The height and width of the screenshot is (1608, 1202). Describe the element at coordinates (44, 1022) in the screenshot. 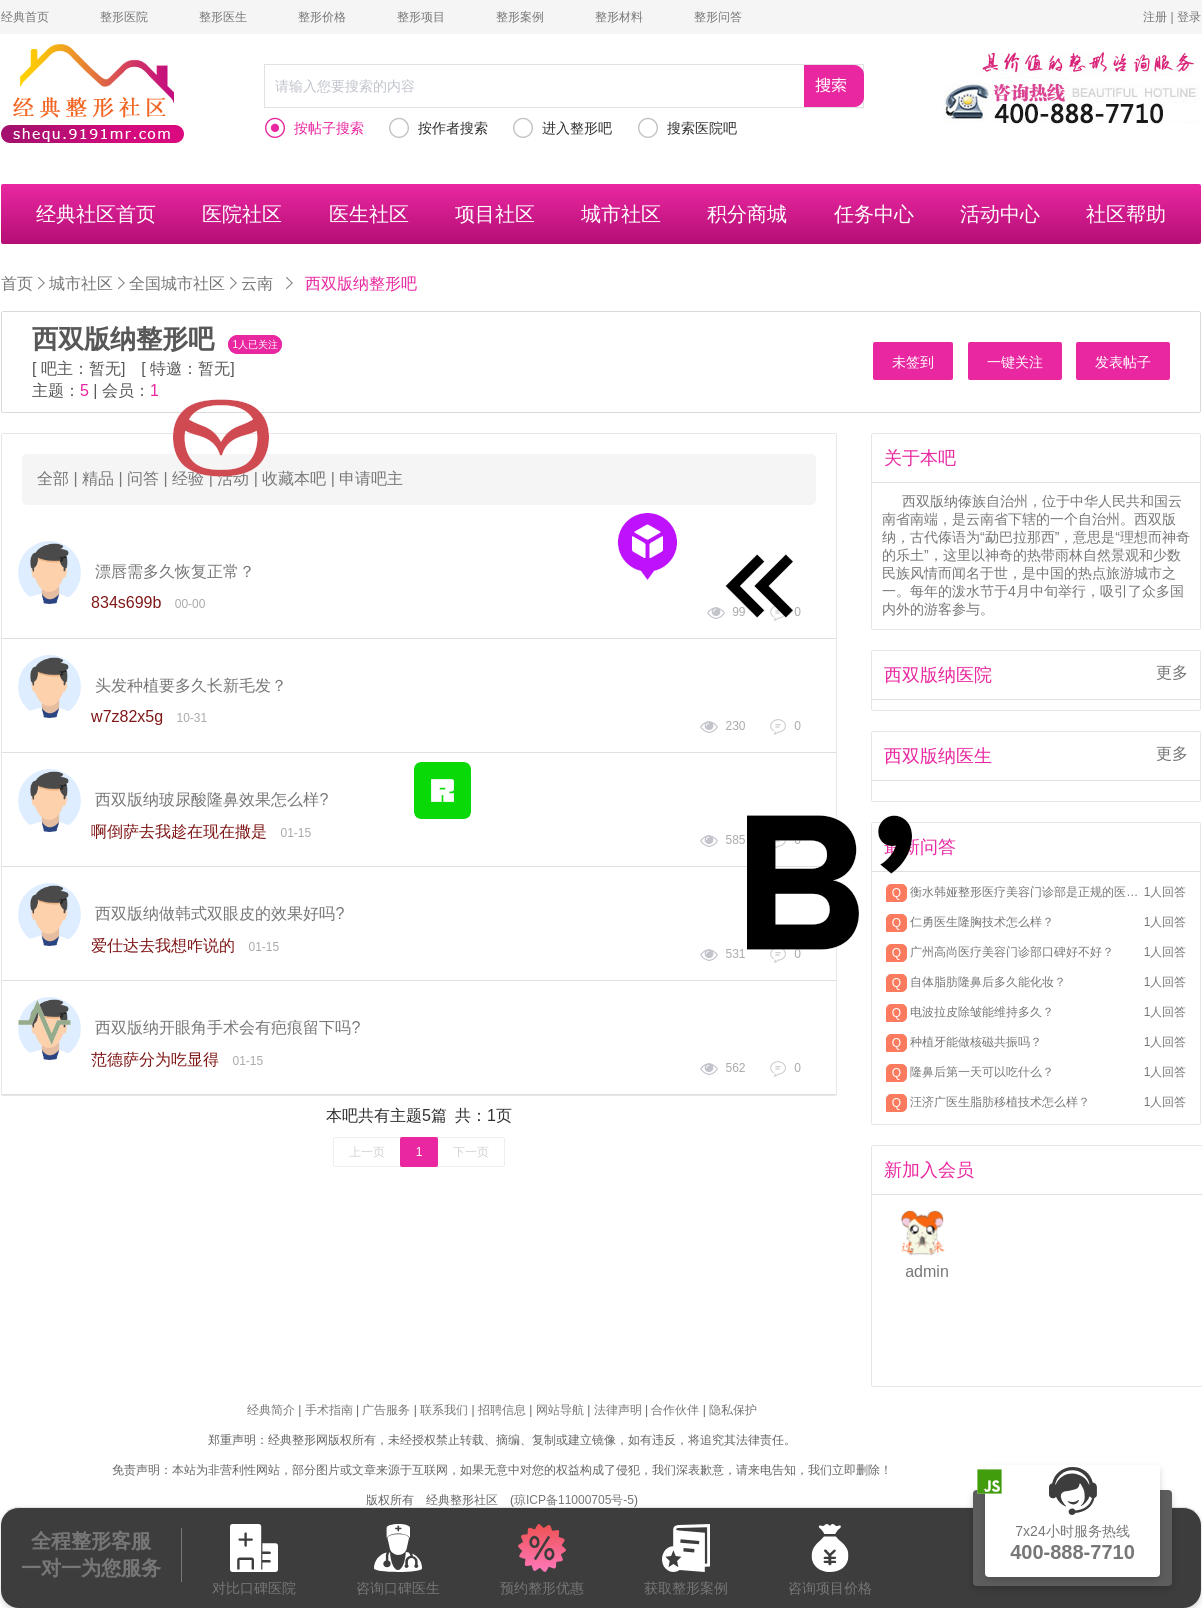

I see `view health or heart rate data` at that location.